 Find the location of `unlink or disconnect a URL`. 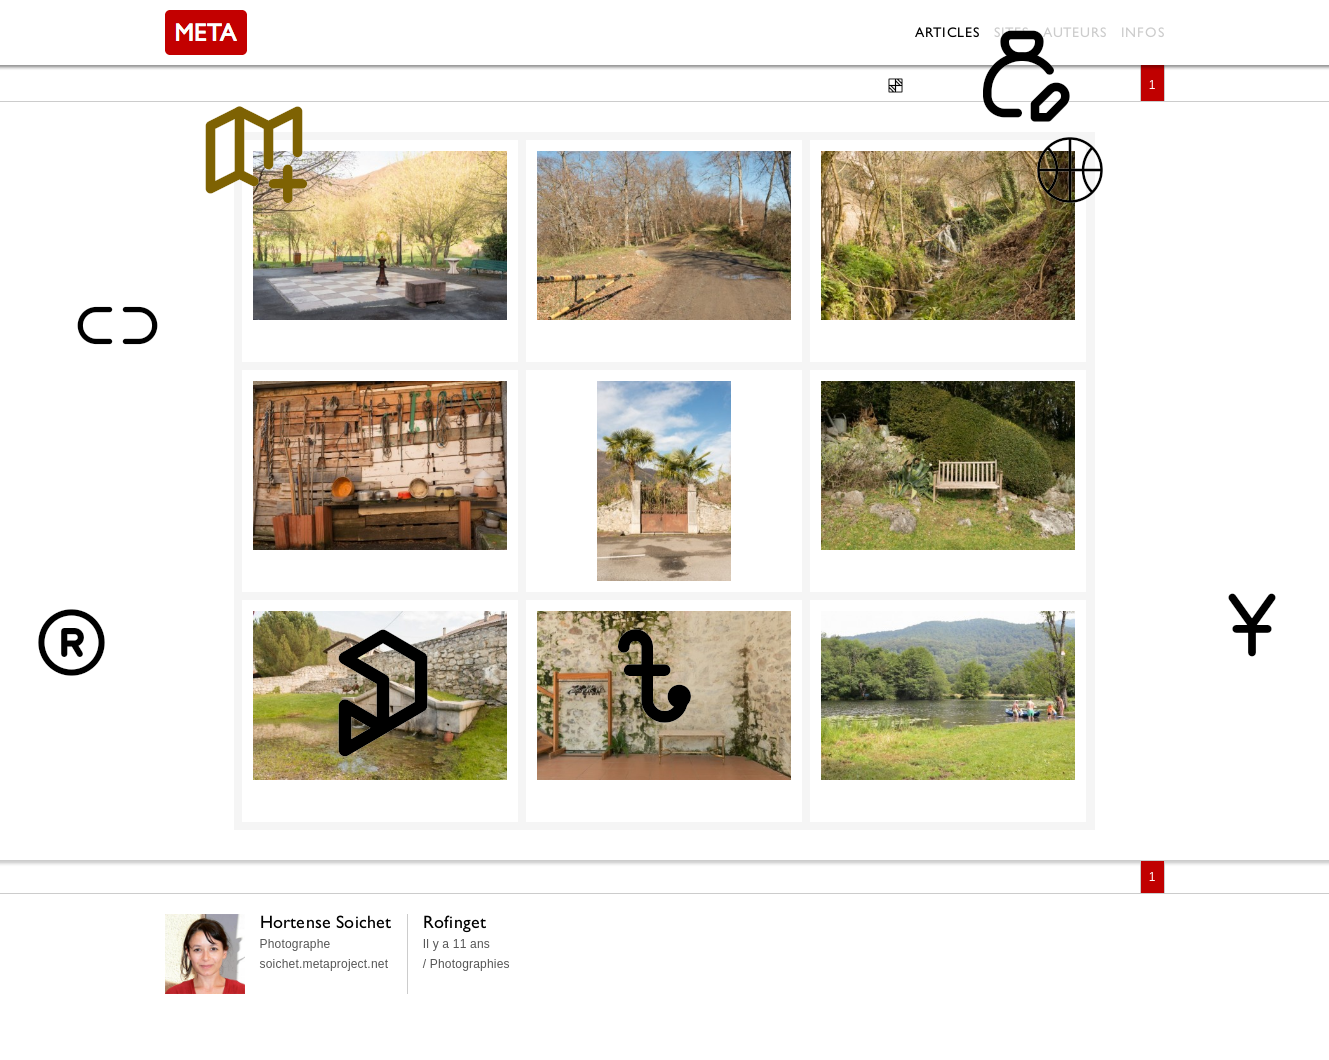

unlink or disconnect a URL is located at coordinates (117, 325).